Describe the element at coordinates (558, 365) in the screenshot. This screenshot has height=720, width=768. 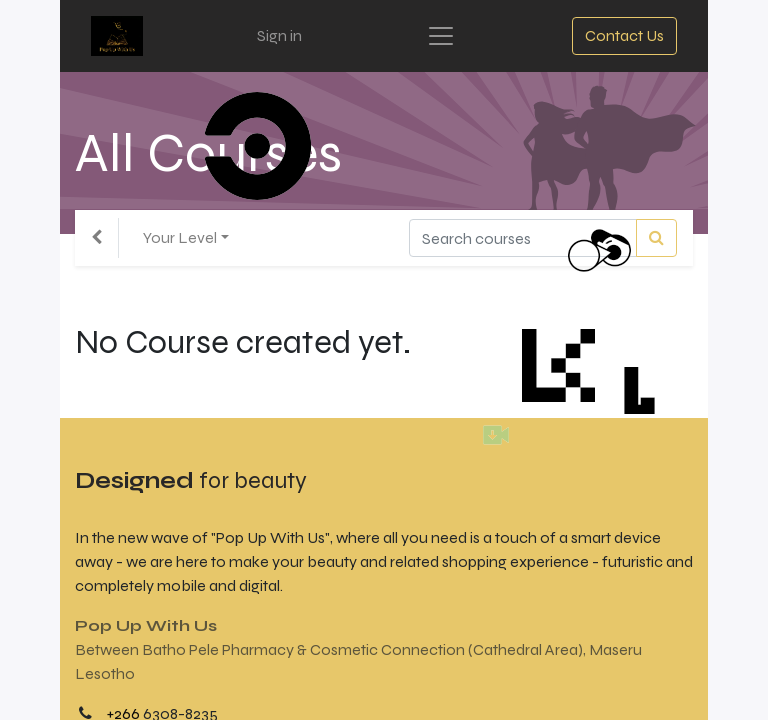
I see `livekit logo - real-time audio/video platform branding` at that location.